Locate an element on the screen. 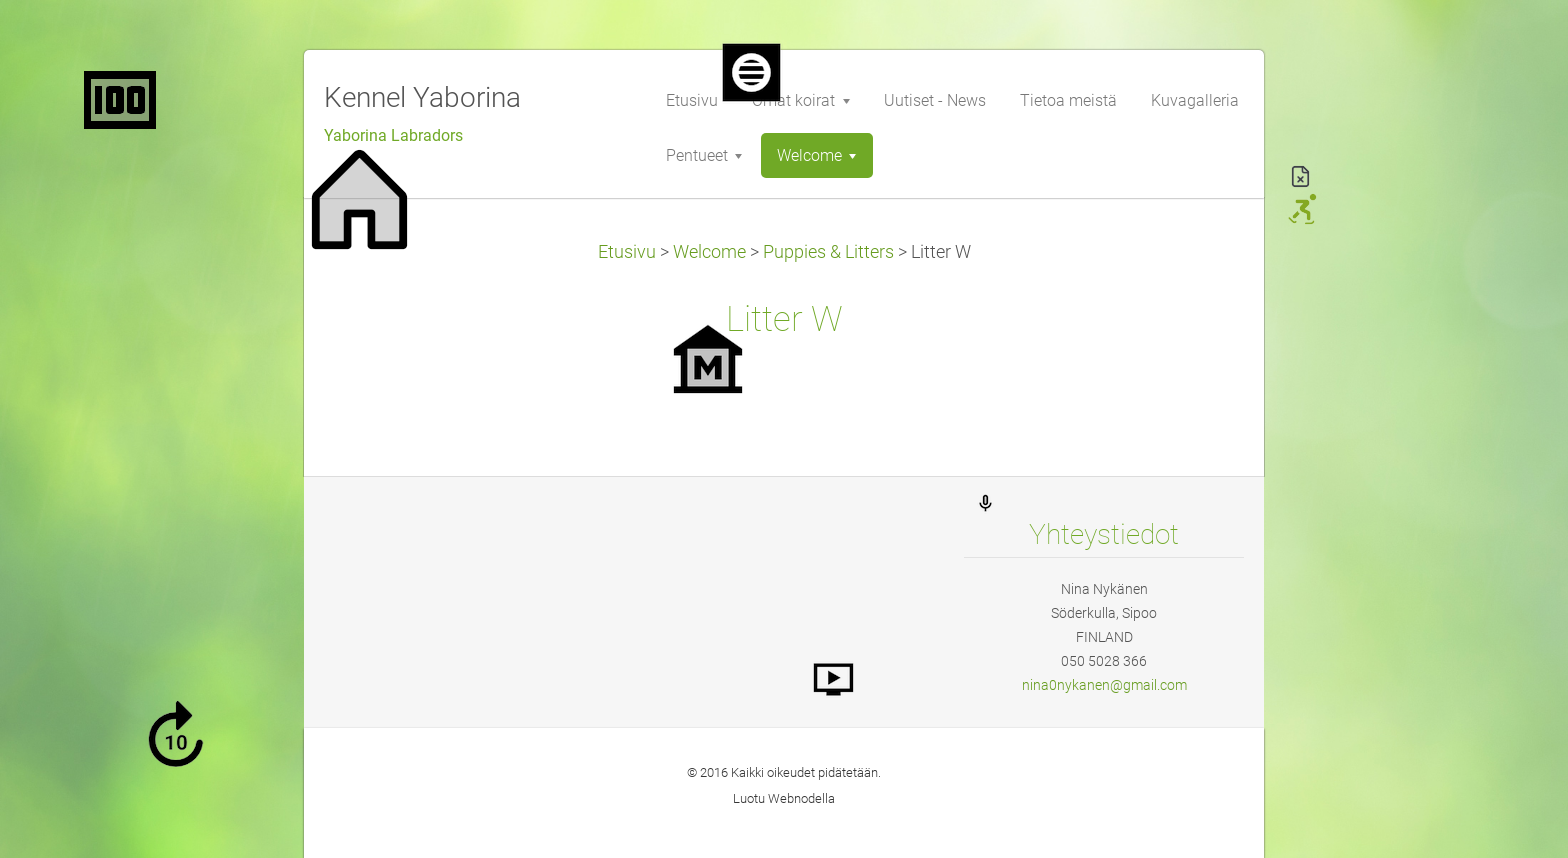 The image size is (1568, 858). access heating, ventilation, and air conditioning controls is located at coordinates (751, 72).